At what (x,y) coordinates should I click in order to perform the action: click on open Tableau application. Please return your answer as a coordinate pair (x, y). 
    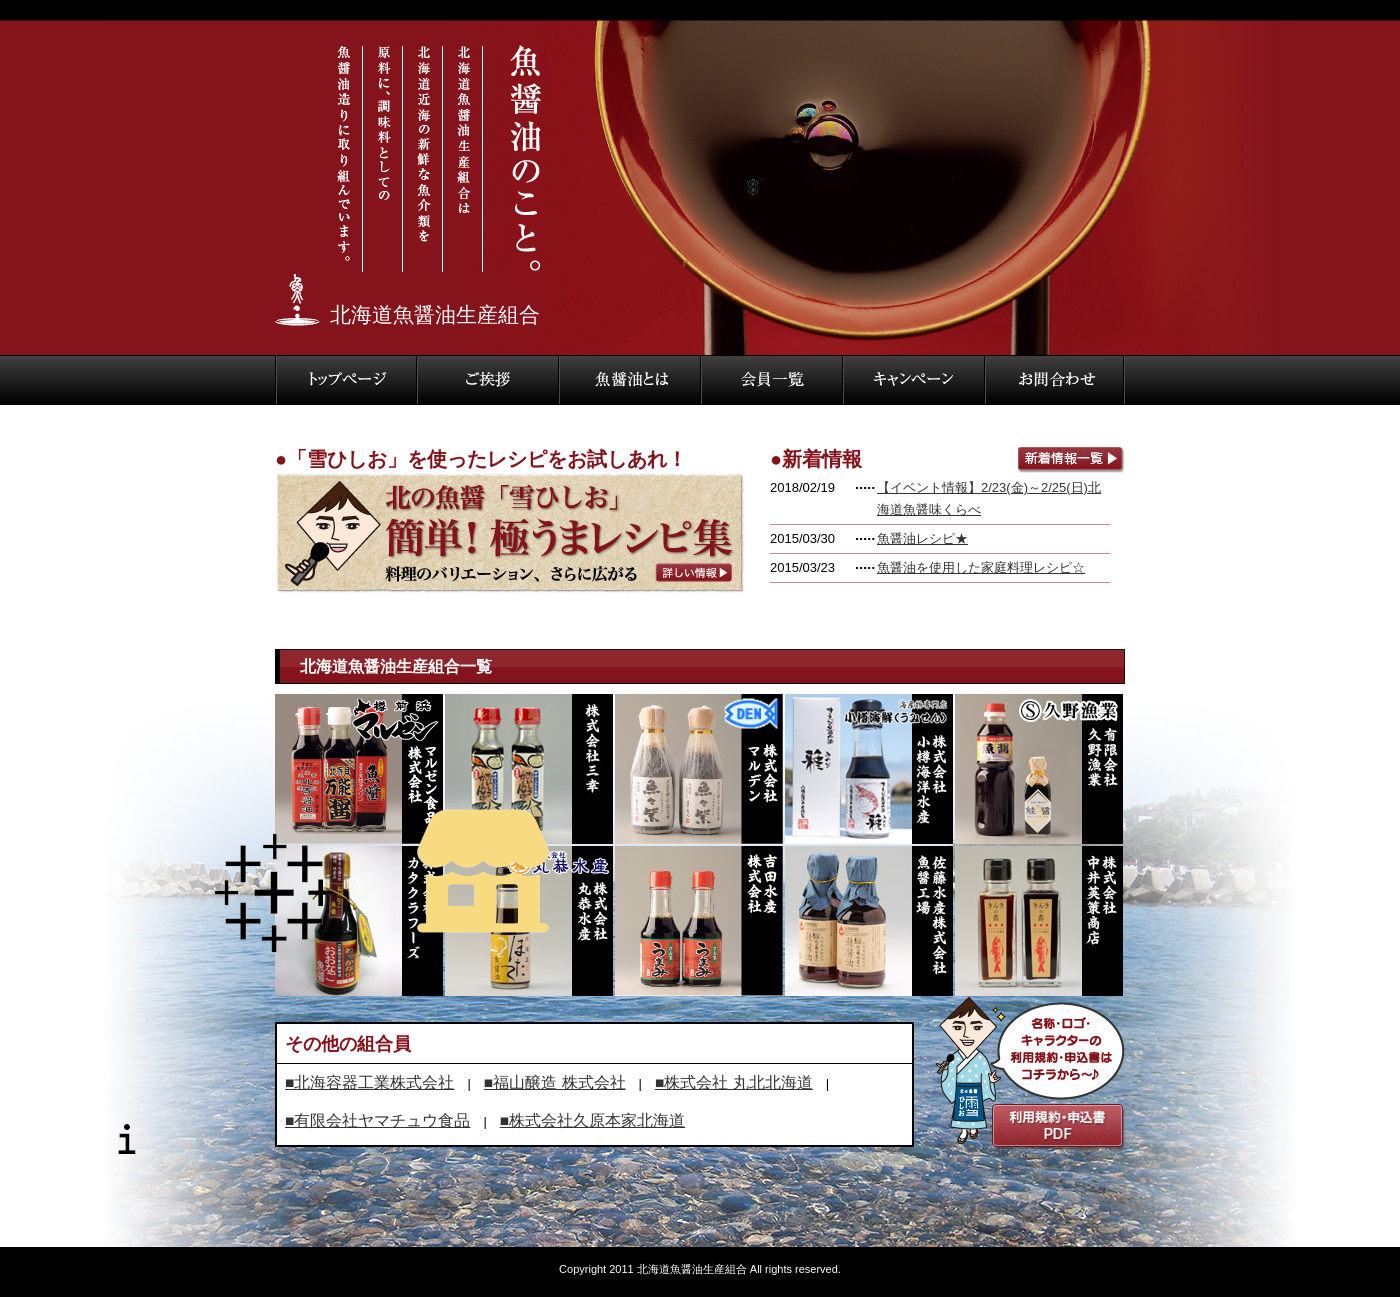
    Looking at the image, I should click on (274, 893).